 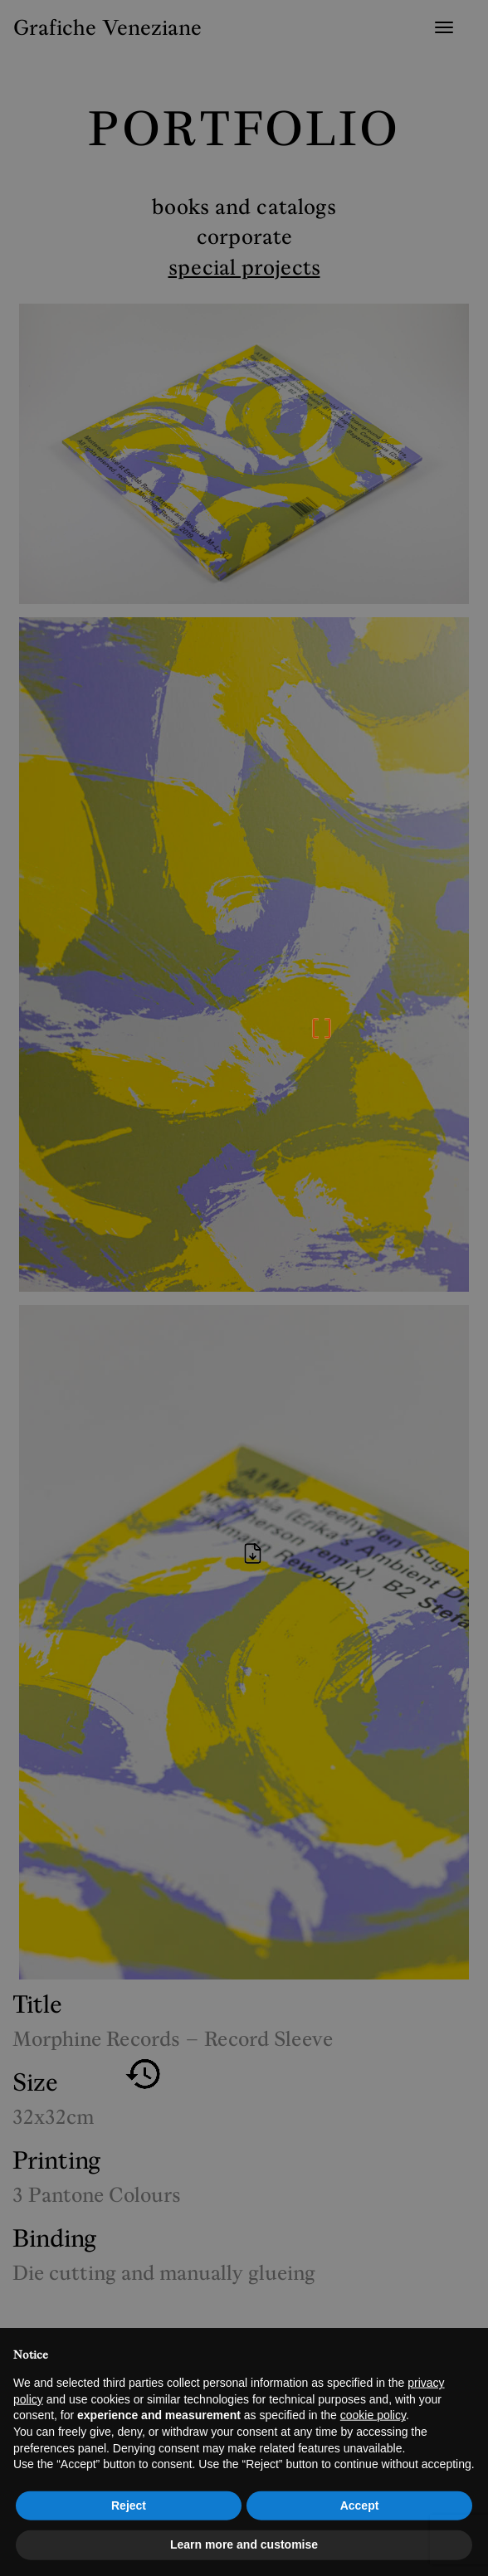 I want to click on view browsing or activity history, so click(x=144, y=2074).